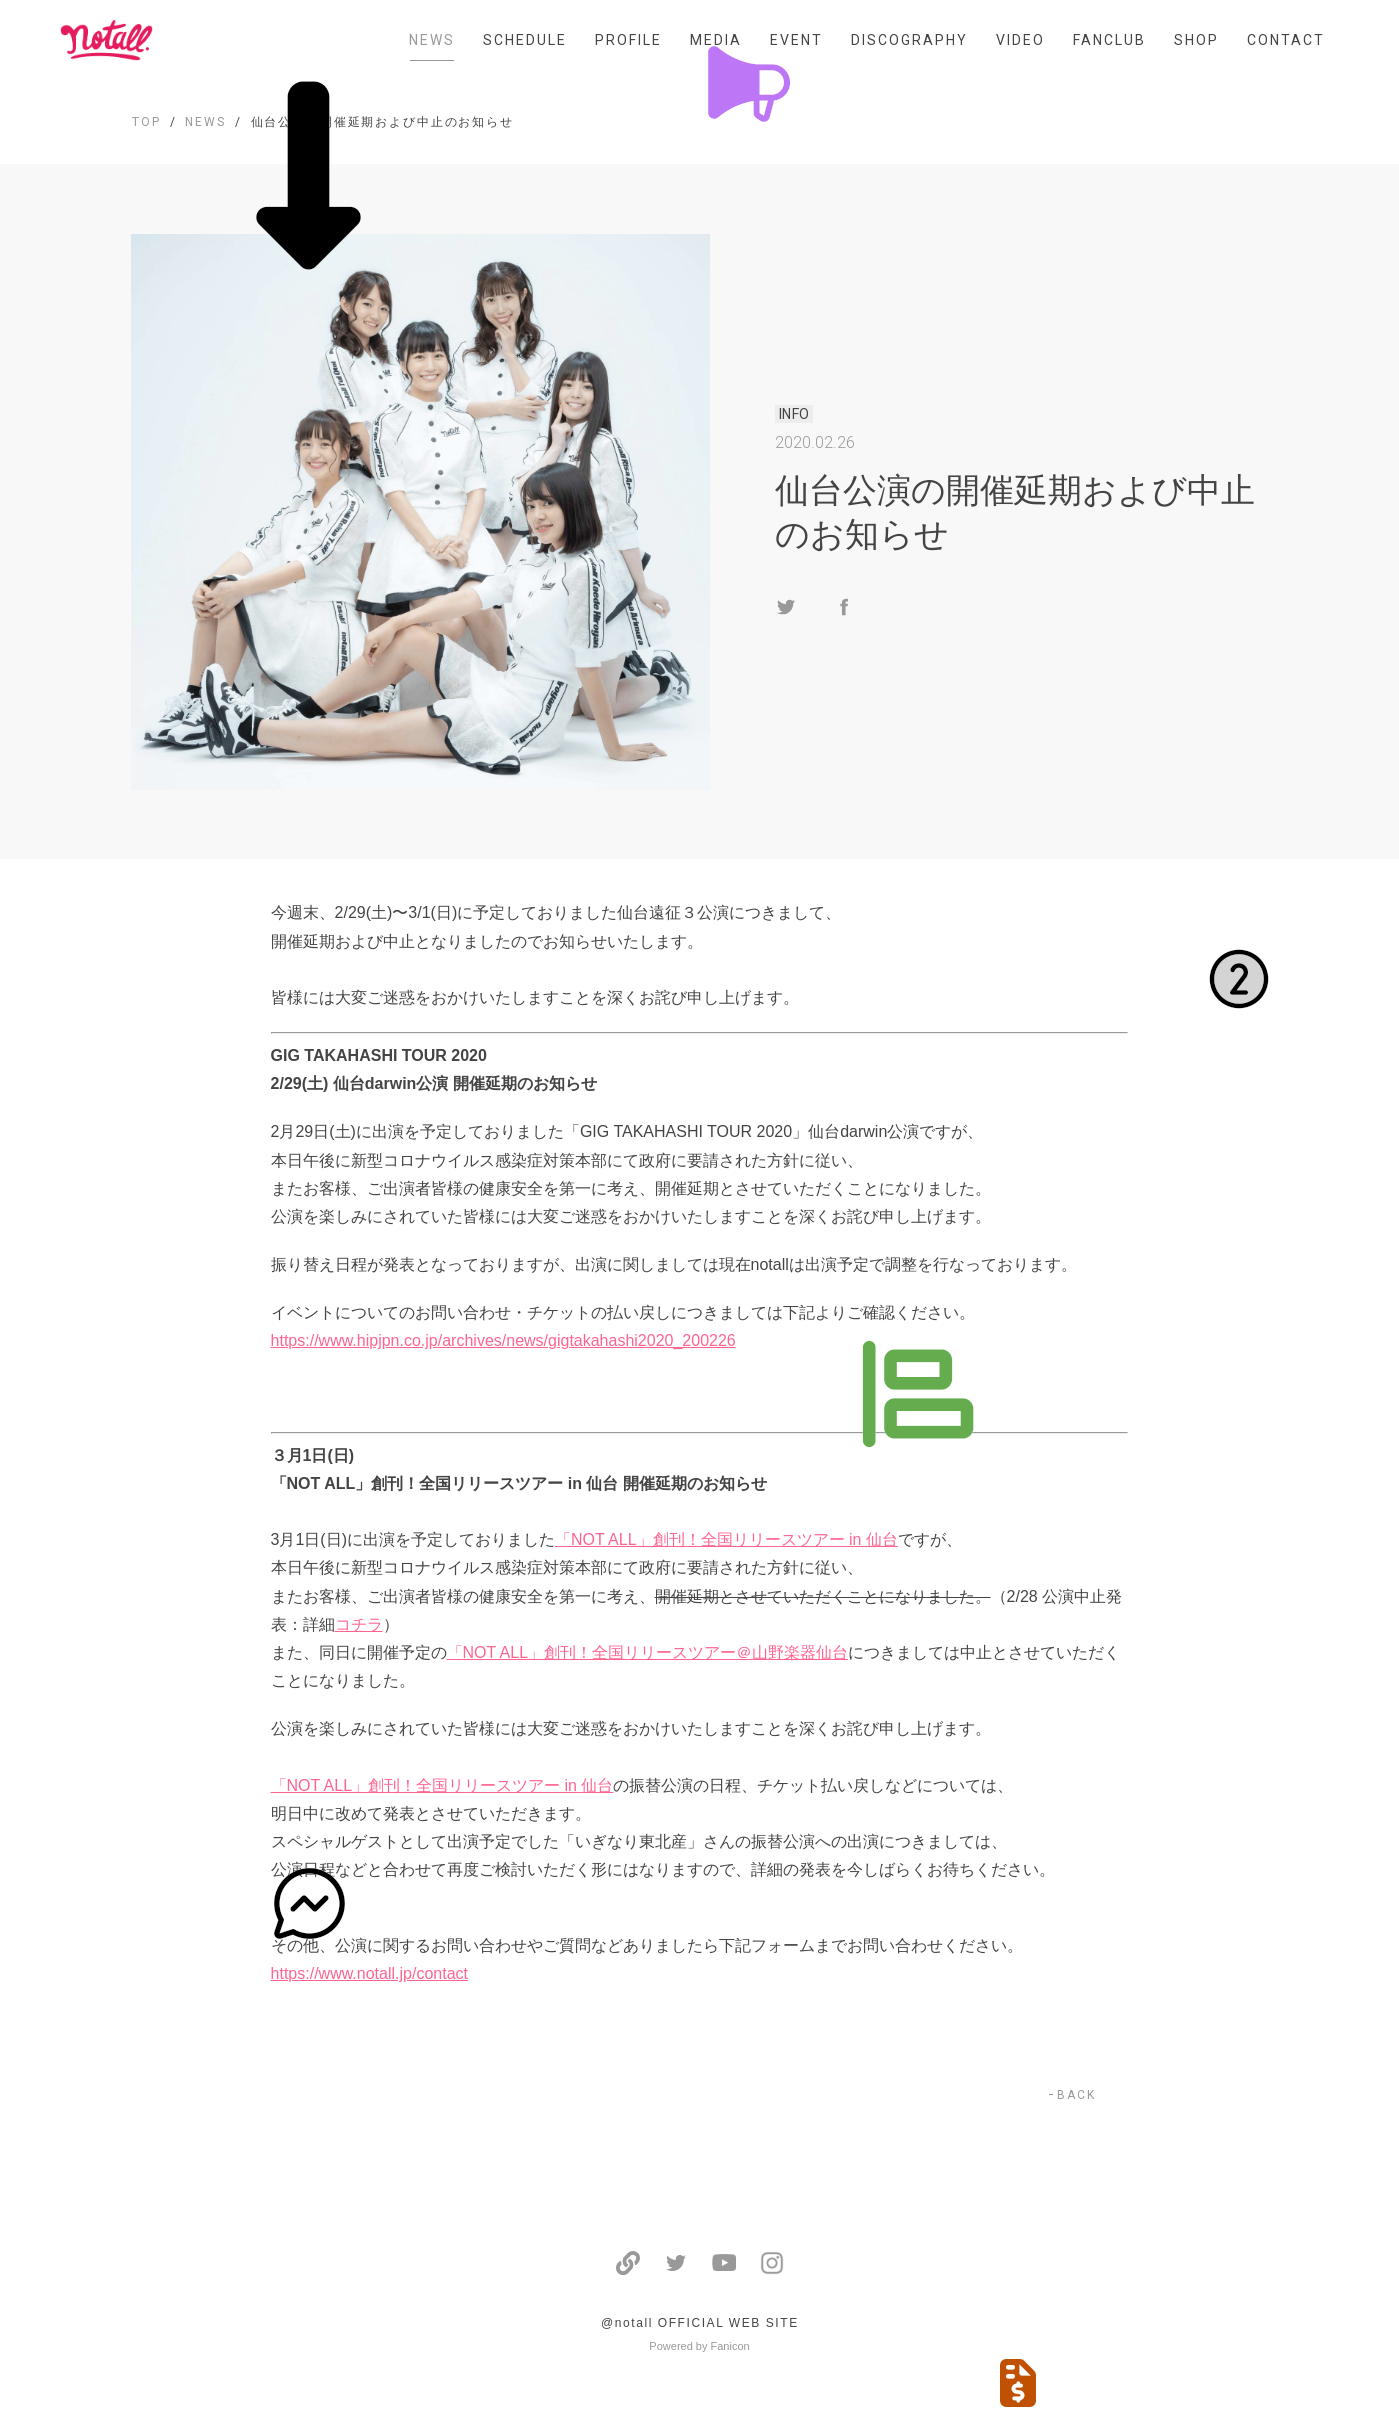  What do you see at coordinates (744, 85) in the screenshot?
I see `make an announcement or broadcast` at bounding box center [744, 85].